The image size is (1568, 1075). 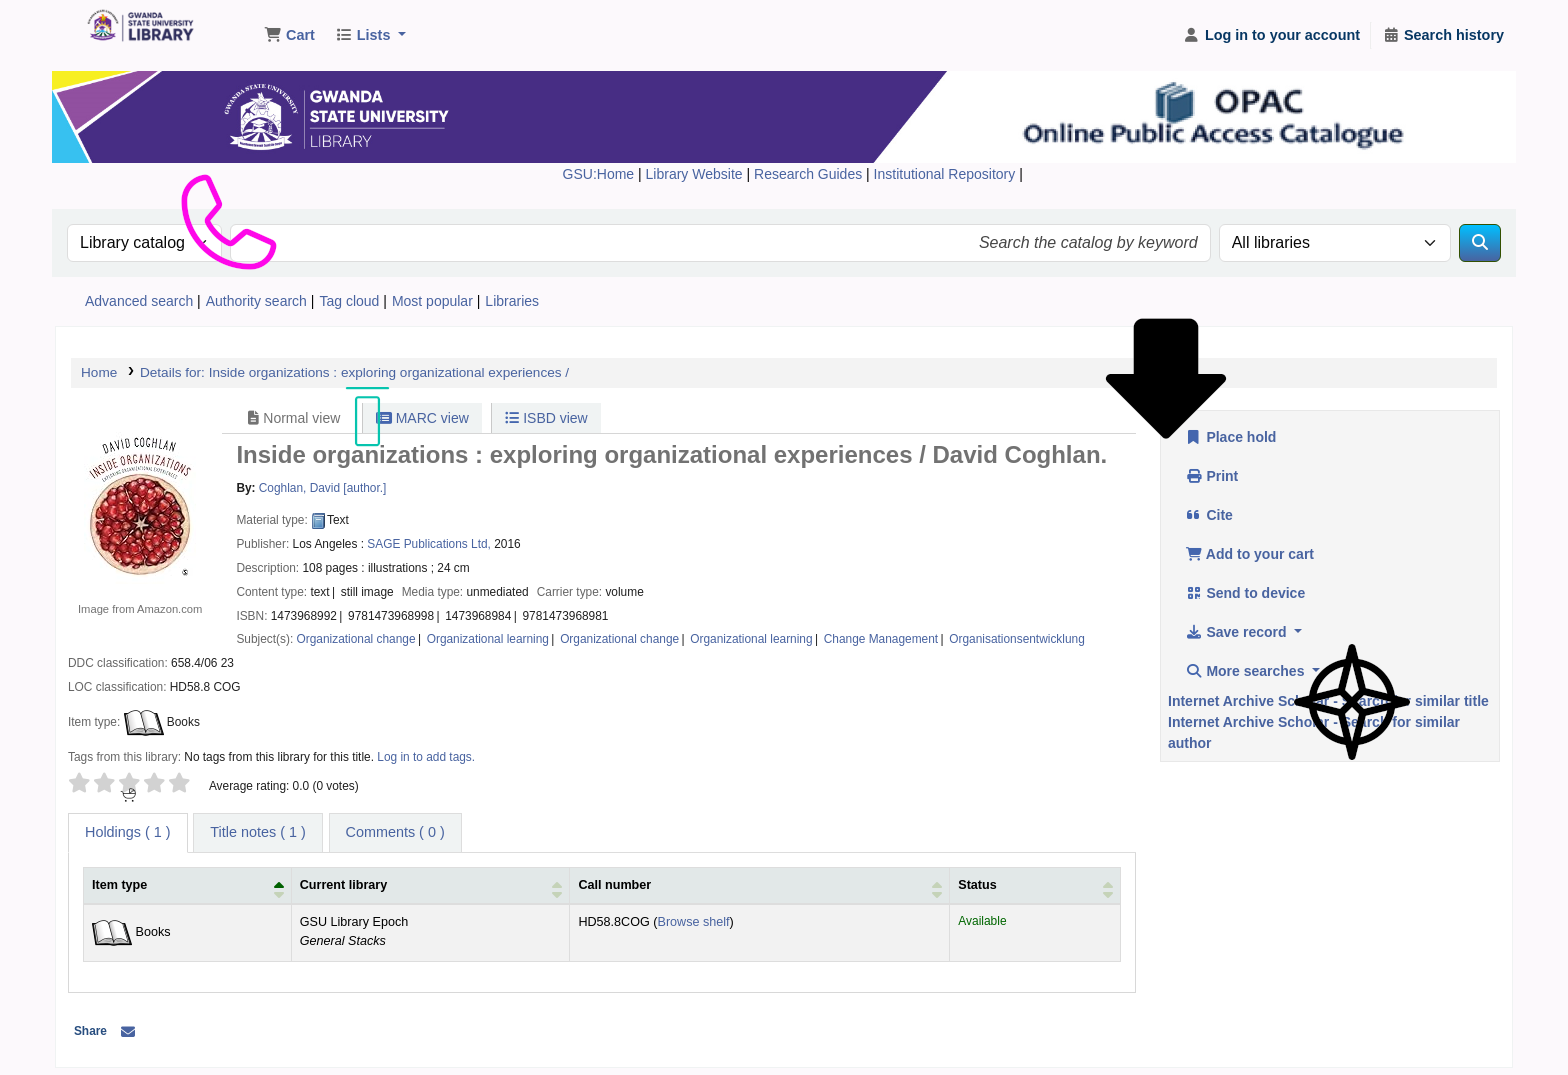 What do you see at coordinates (367, 415) in the screenshot?
I see `align object to top edge` at bounding box center [367, 415].